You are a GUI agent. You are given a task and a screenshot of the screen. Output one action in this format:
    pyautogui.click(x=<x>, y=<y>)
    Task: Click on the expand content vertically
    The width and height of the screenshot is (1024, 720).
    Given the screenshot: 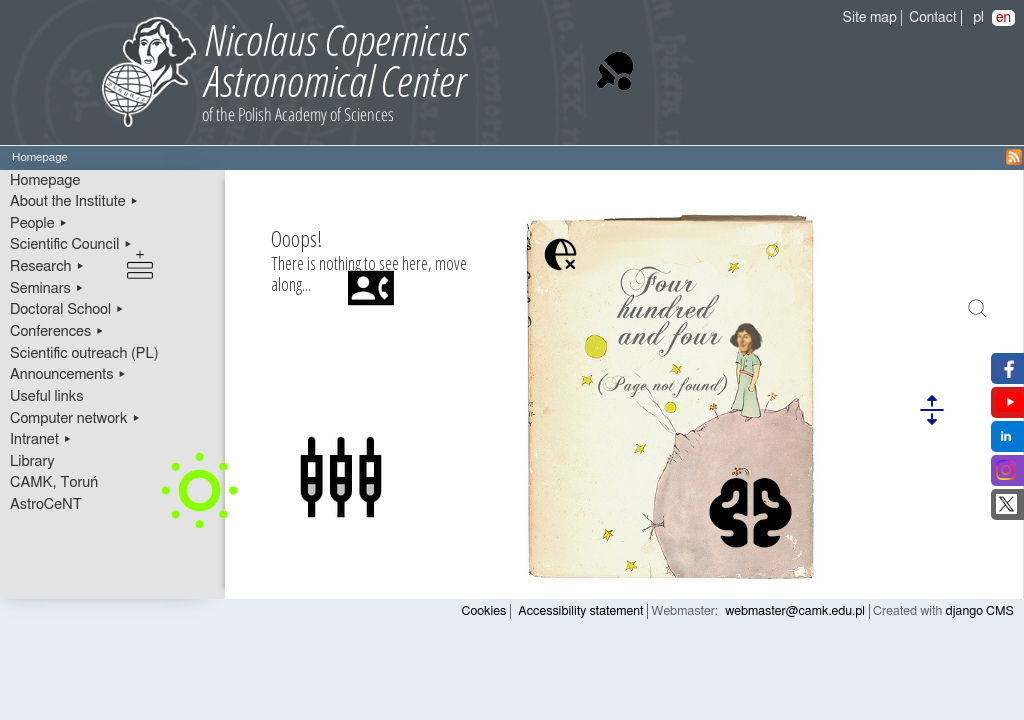 What is the action you would take?
    pyautogui.click(x=932, y=410)
    